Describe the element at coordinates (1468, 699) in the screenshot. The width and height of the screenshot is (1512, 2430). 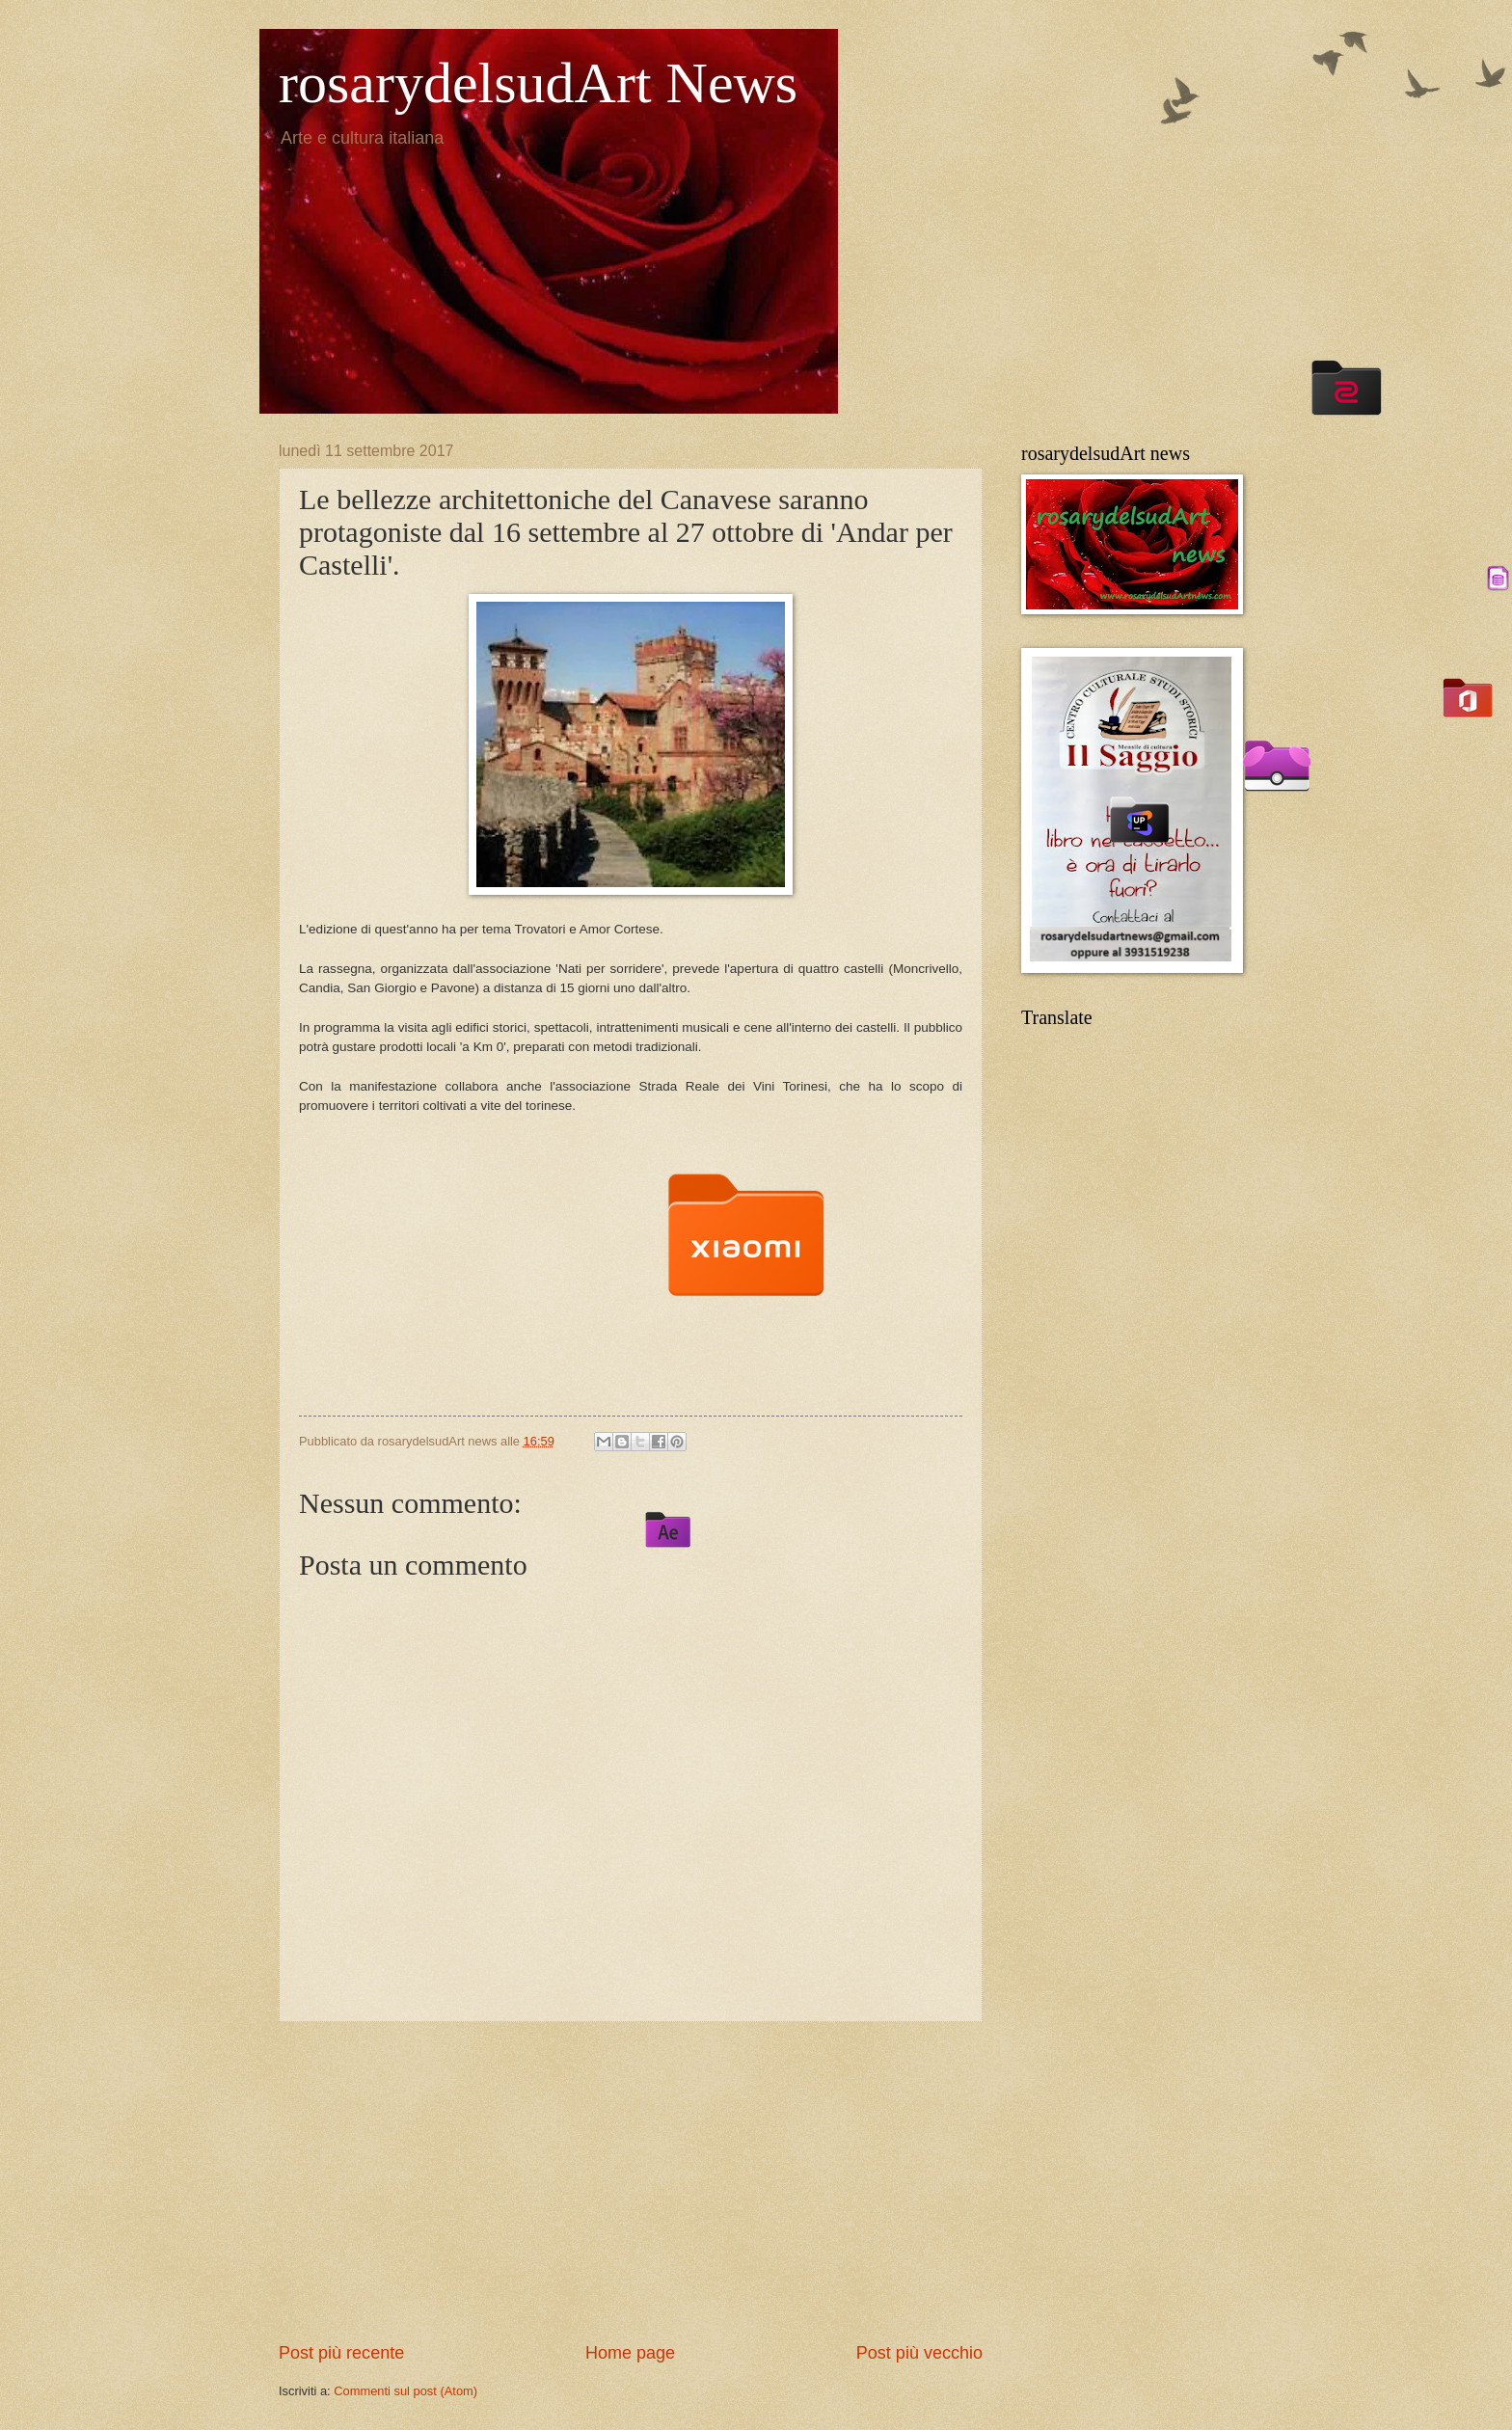
I see `open microsoft office documents folder` at that location.